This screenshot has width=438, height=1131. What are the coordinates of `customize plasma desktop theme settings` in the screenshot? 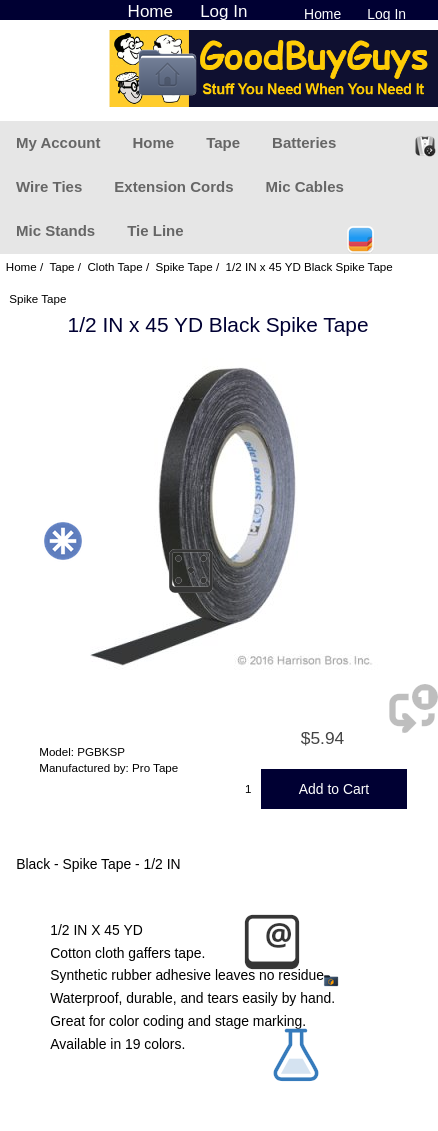 It's located at (425, 146).